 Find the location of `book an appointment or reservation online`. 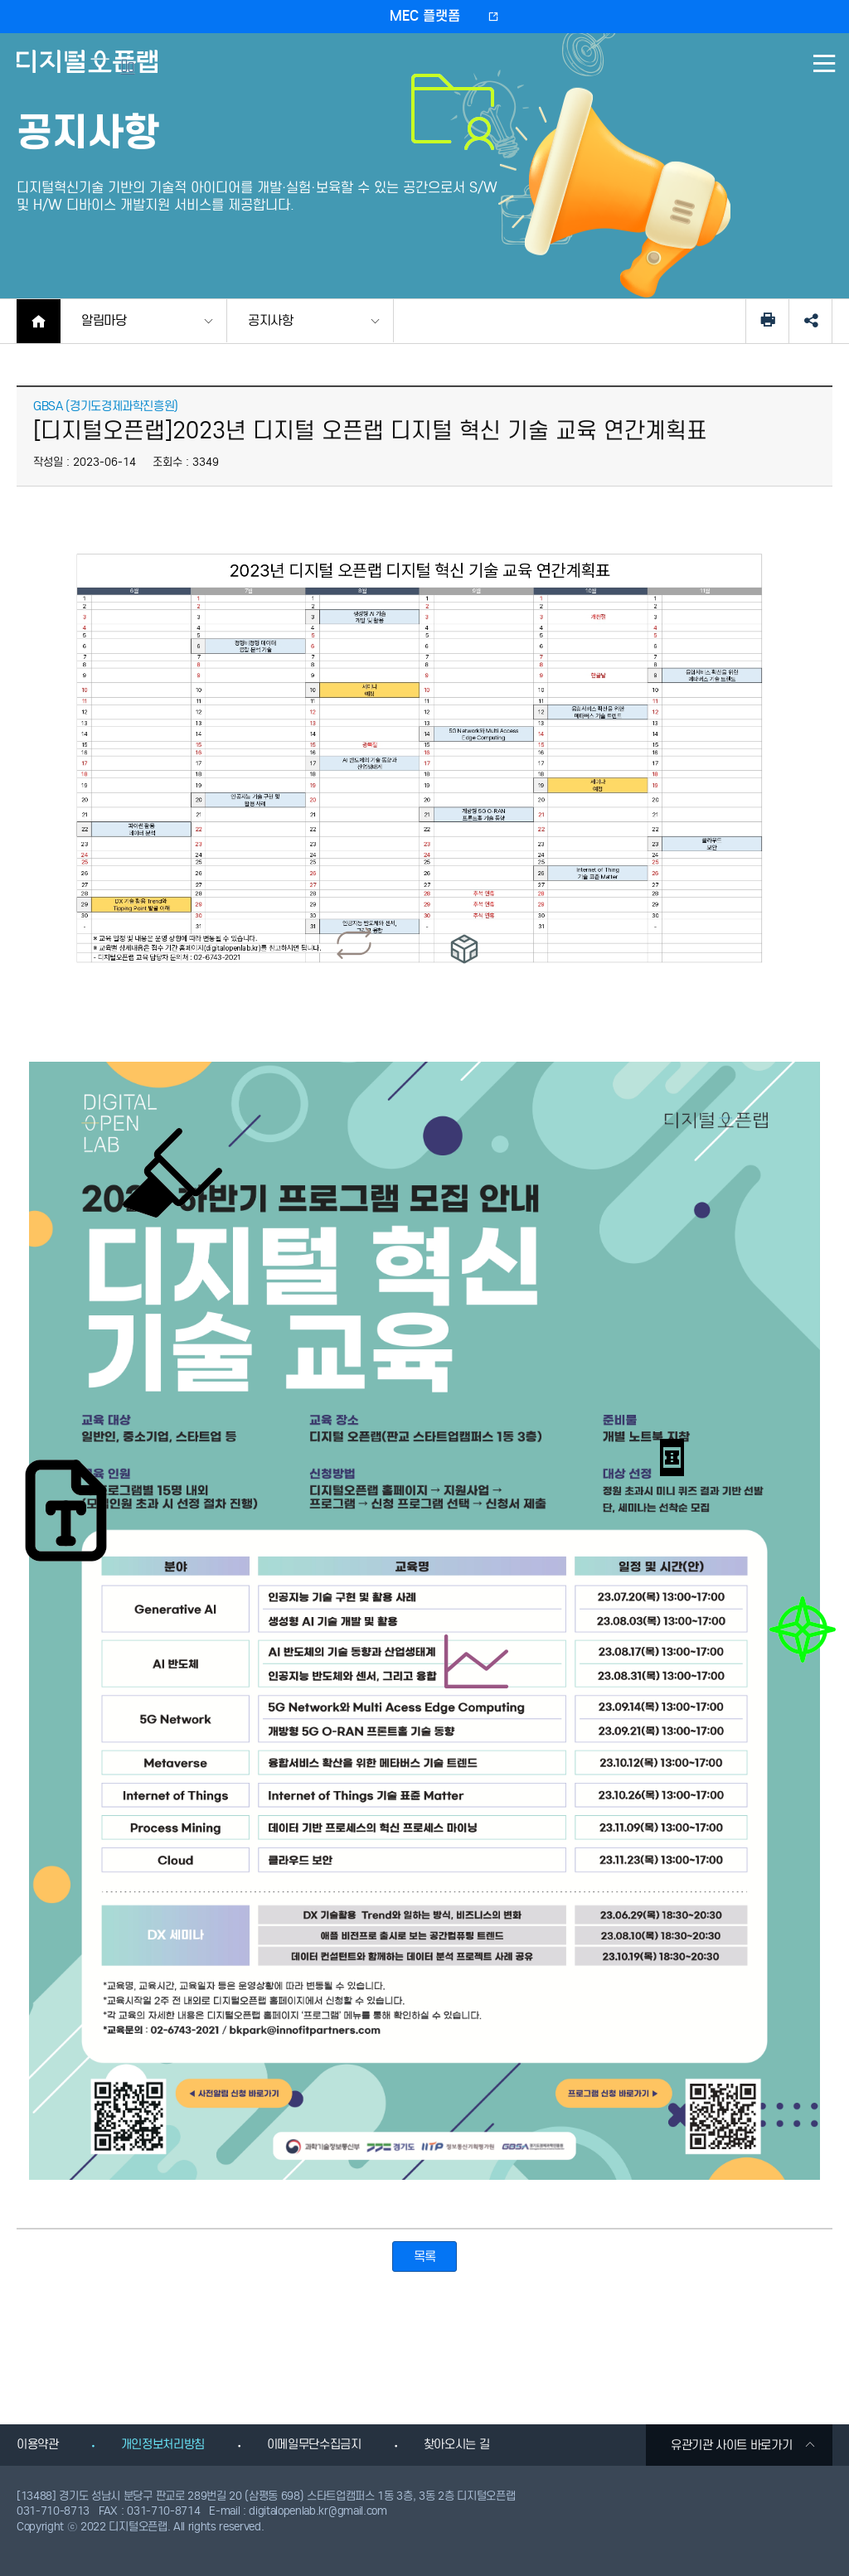

book an appointment or reservation online is located at coordinates (672, 1457).